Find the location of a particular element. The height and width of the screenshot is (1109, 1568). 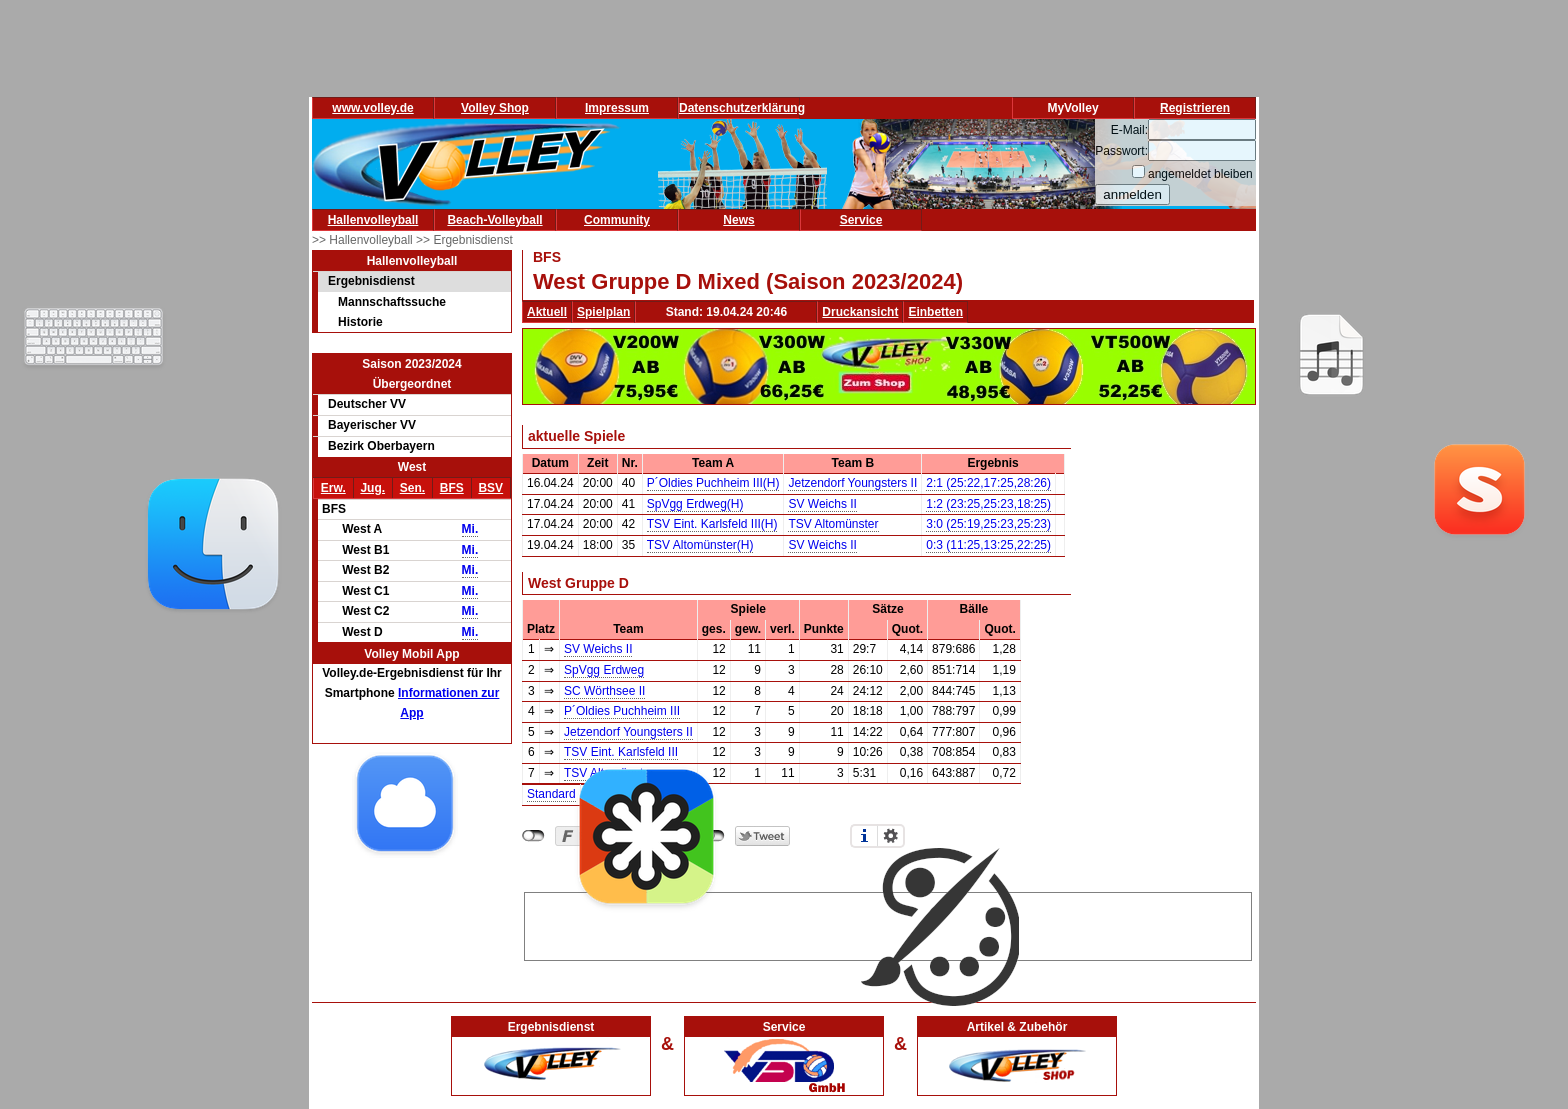

an eMelody ringtone or melody file is located at coordinates (1331, 354).